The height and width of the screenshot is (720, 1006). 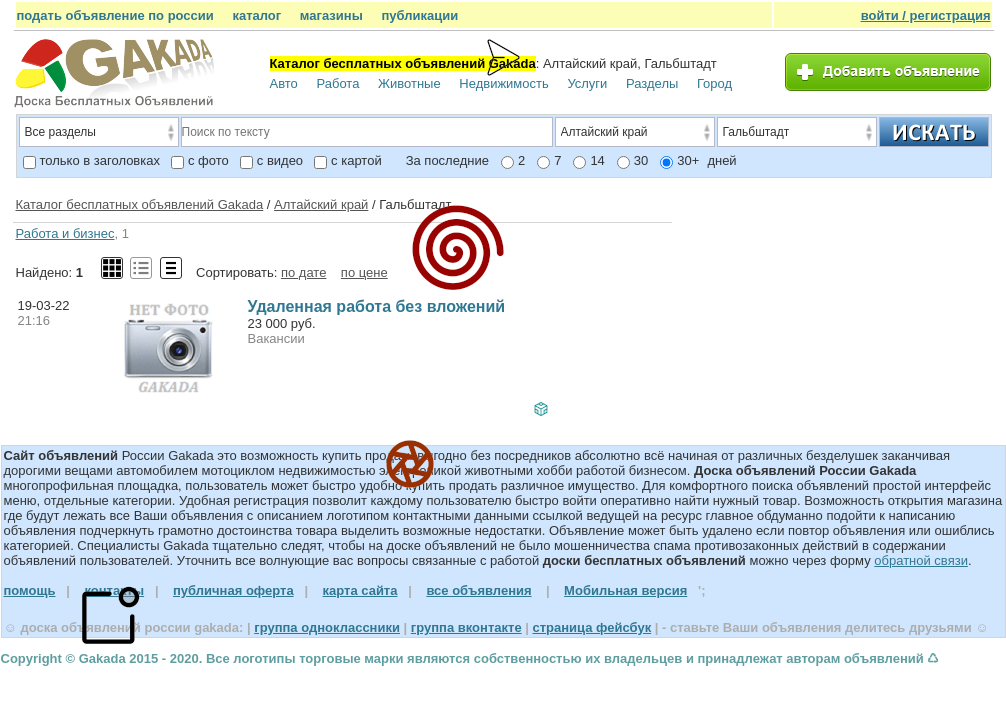 I want to click on send a message, so click(x=501, y=57).